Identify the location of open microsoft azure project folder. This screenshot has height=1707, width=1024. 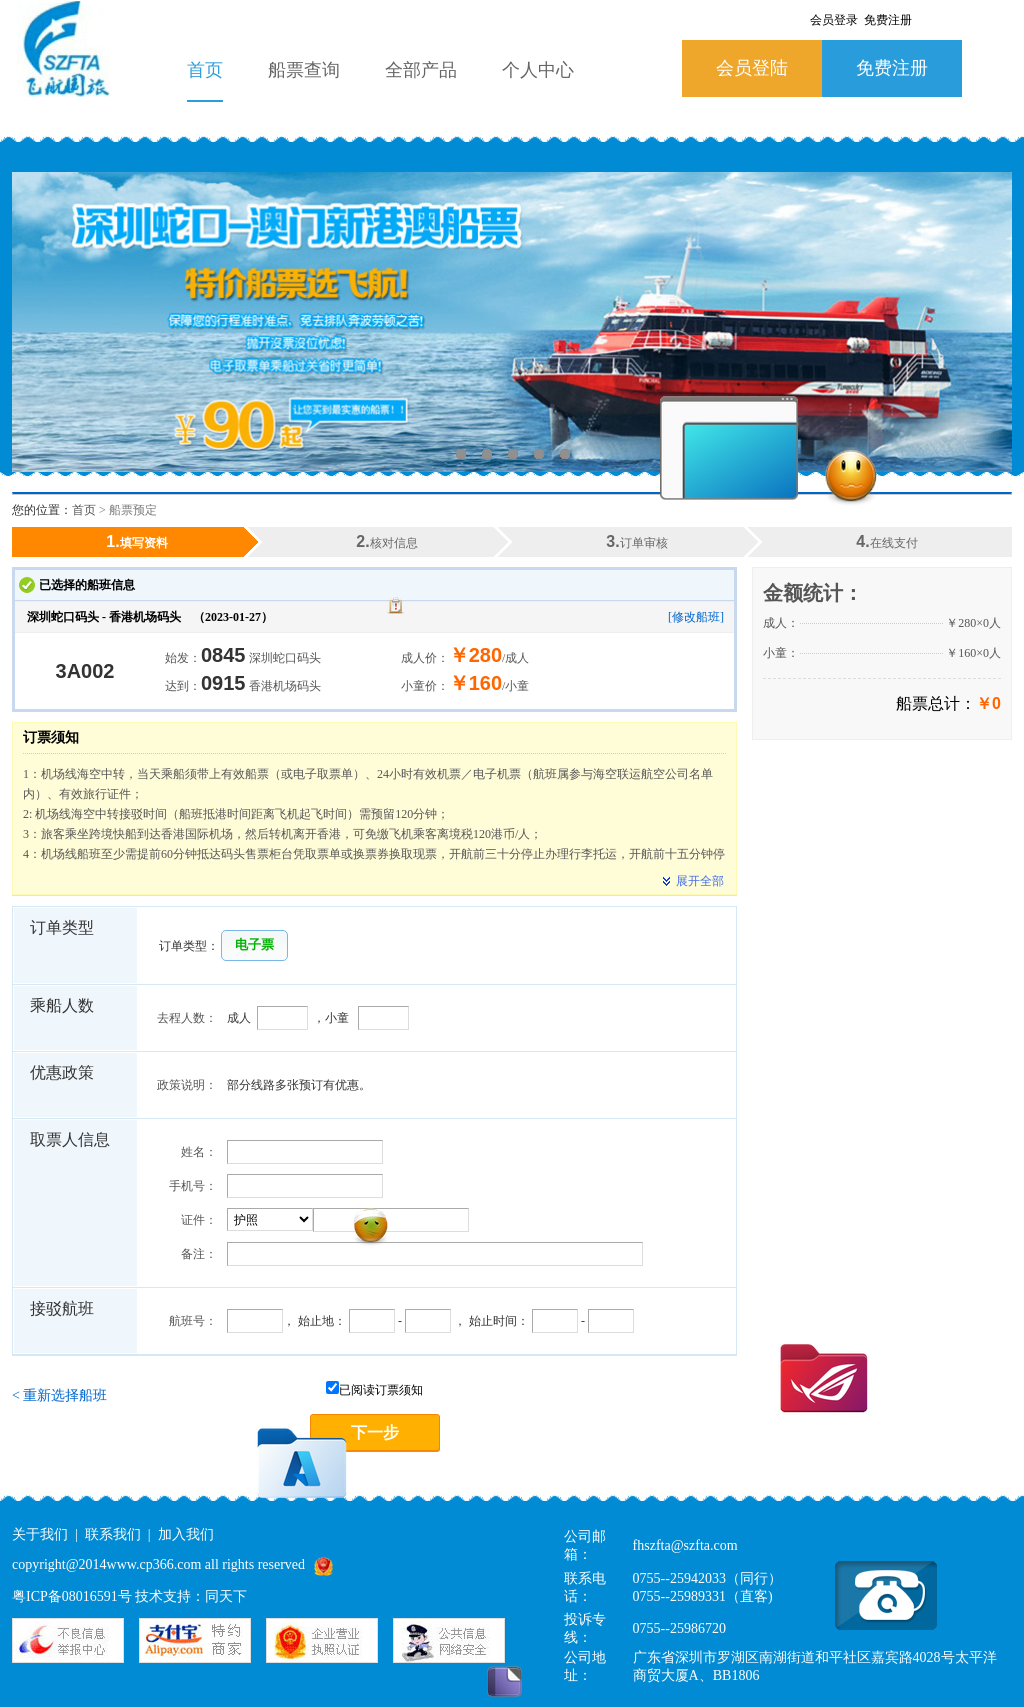
(301, 1465).